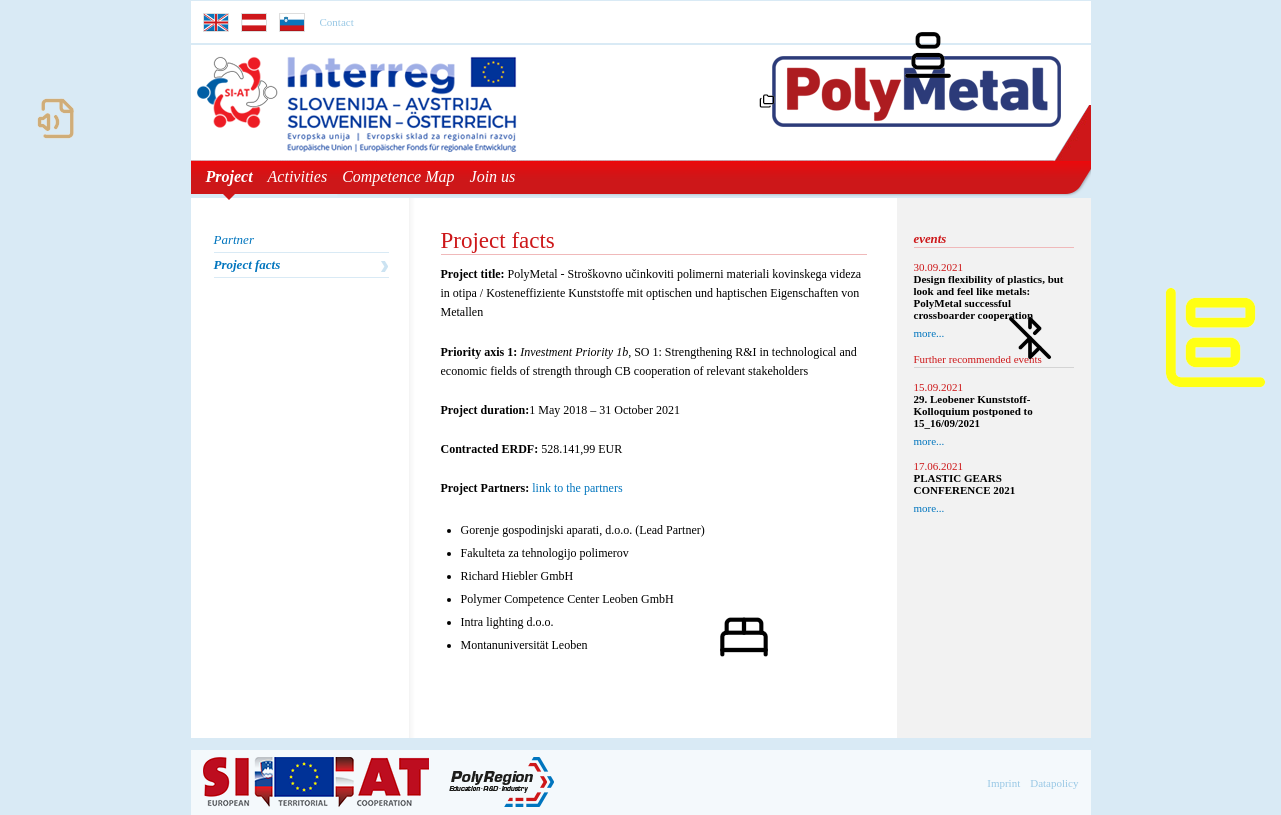 The width and height of the screenshot is (1281, 815). I want to click on view hotel or accommodation options, so click(744, 637).